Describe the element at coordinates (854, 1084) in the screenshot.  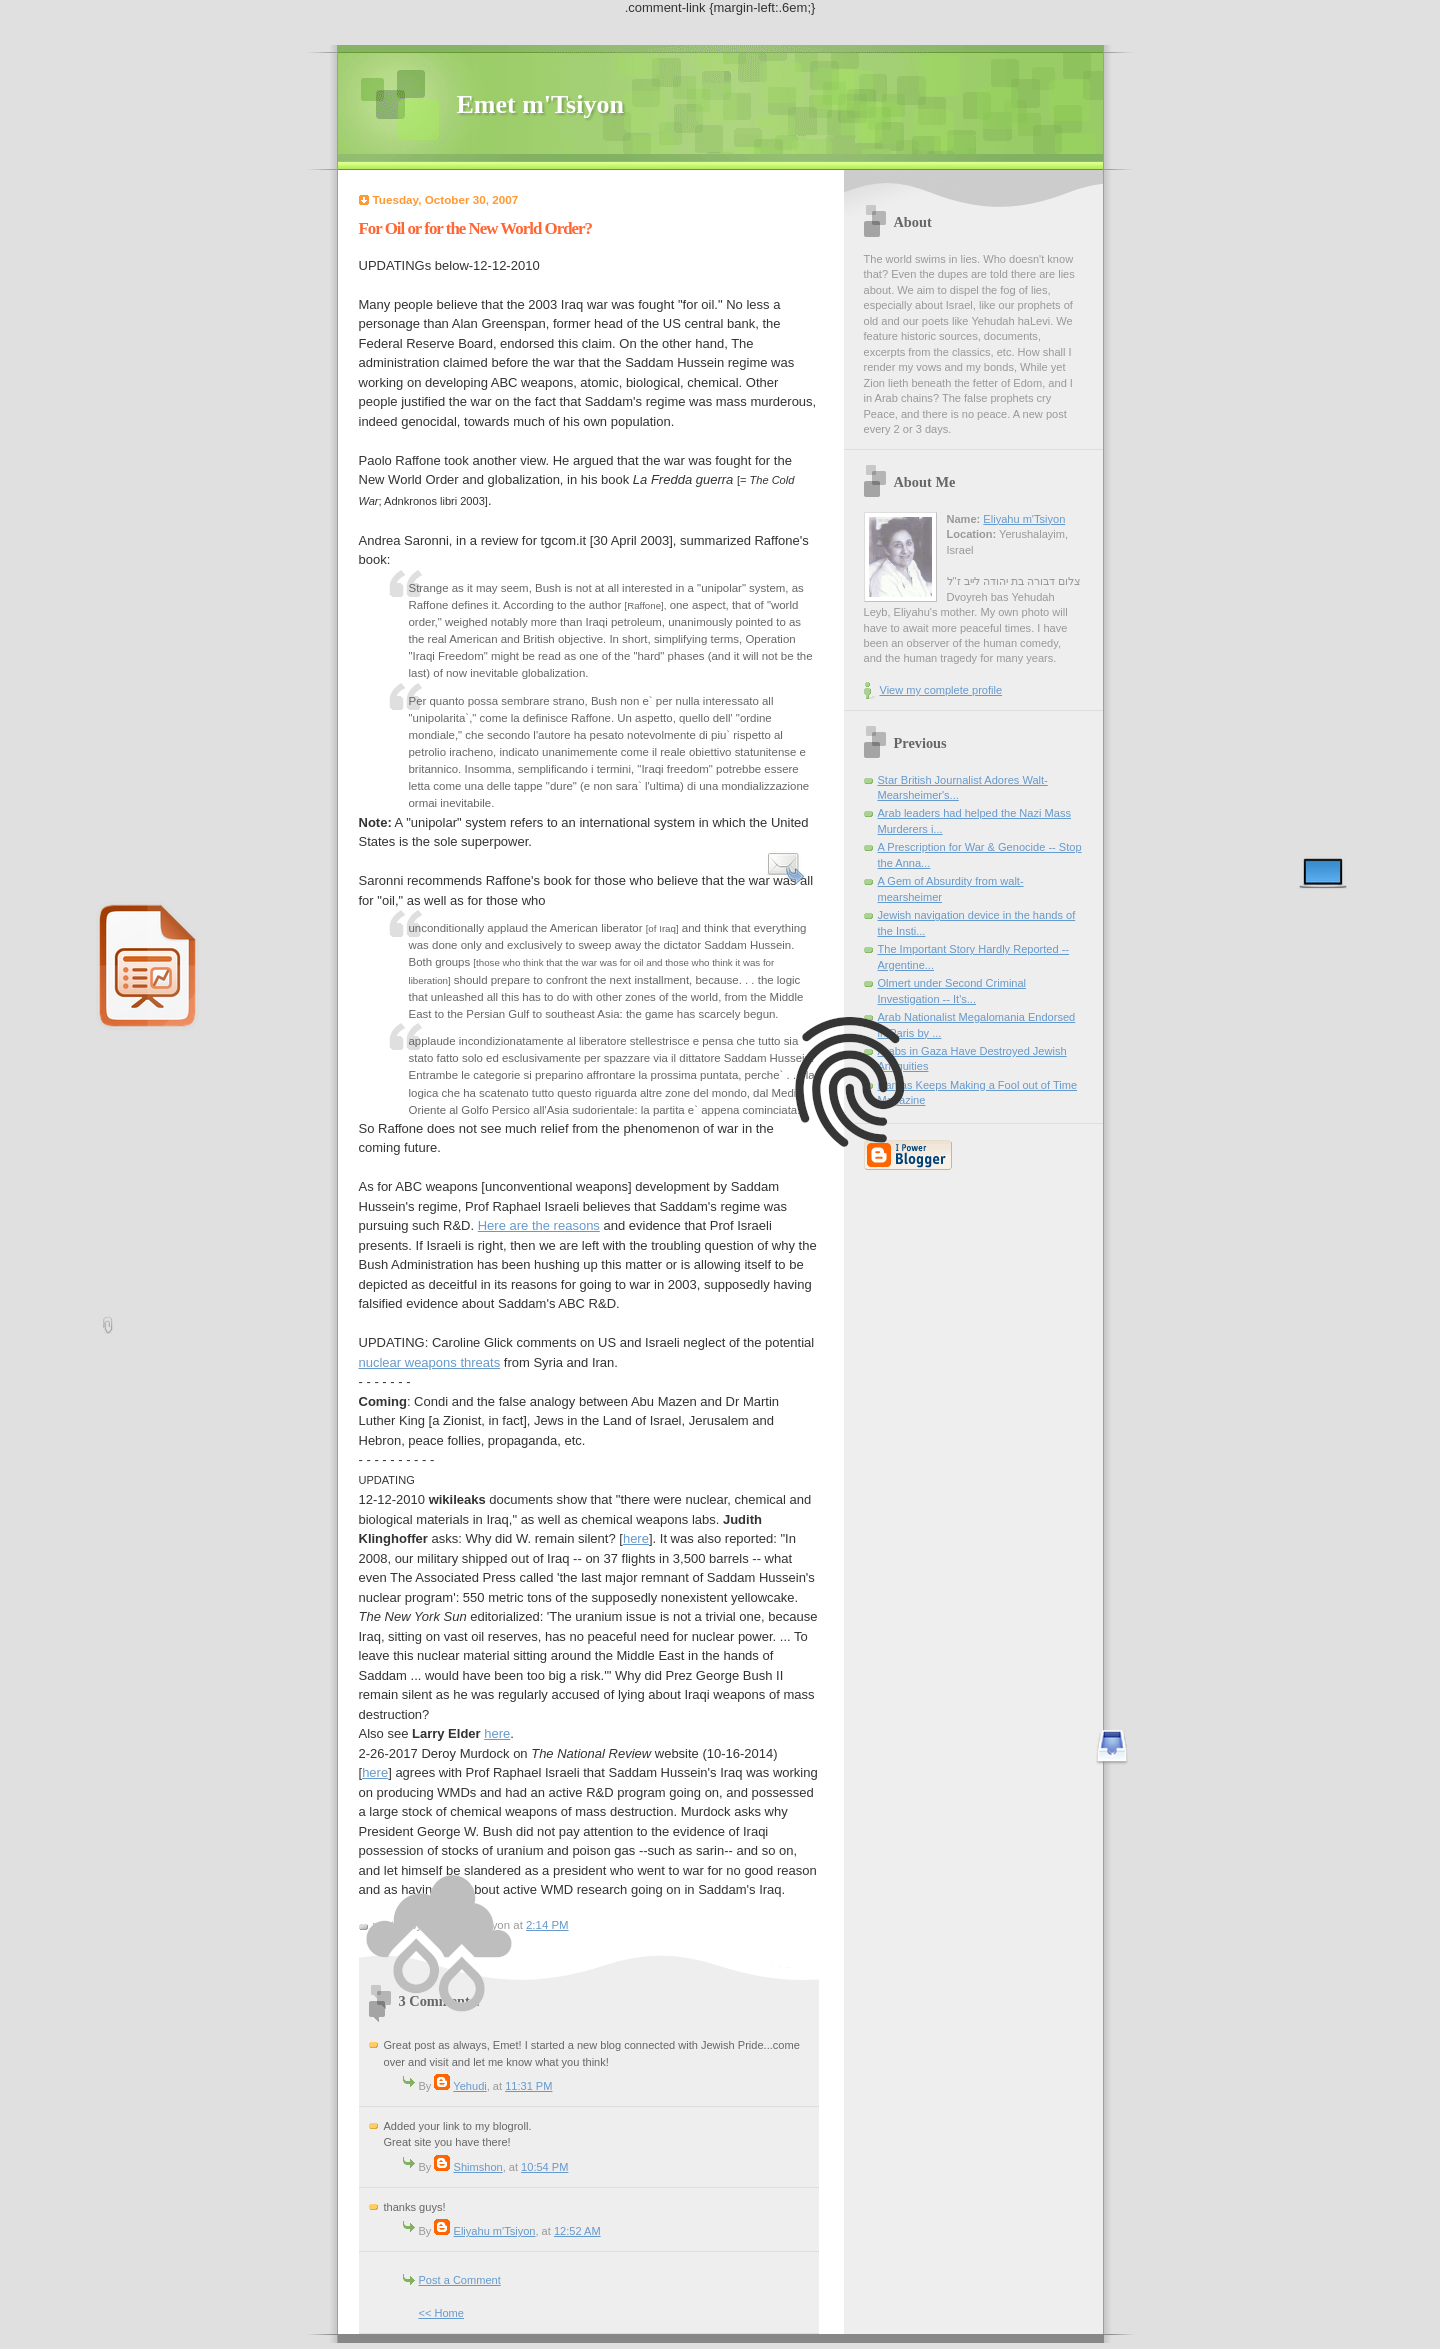
I see `authenticate with biometric fingerprint` at that location.